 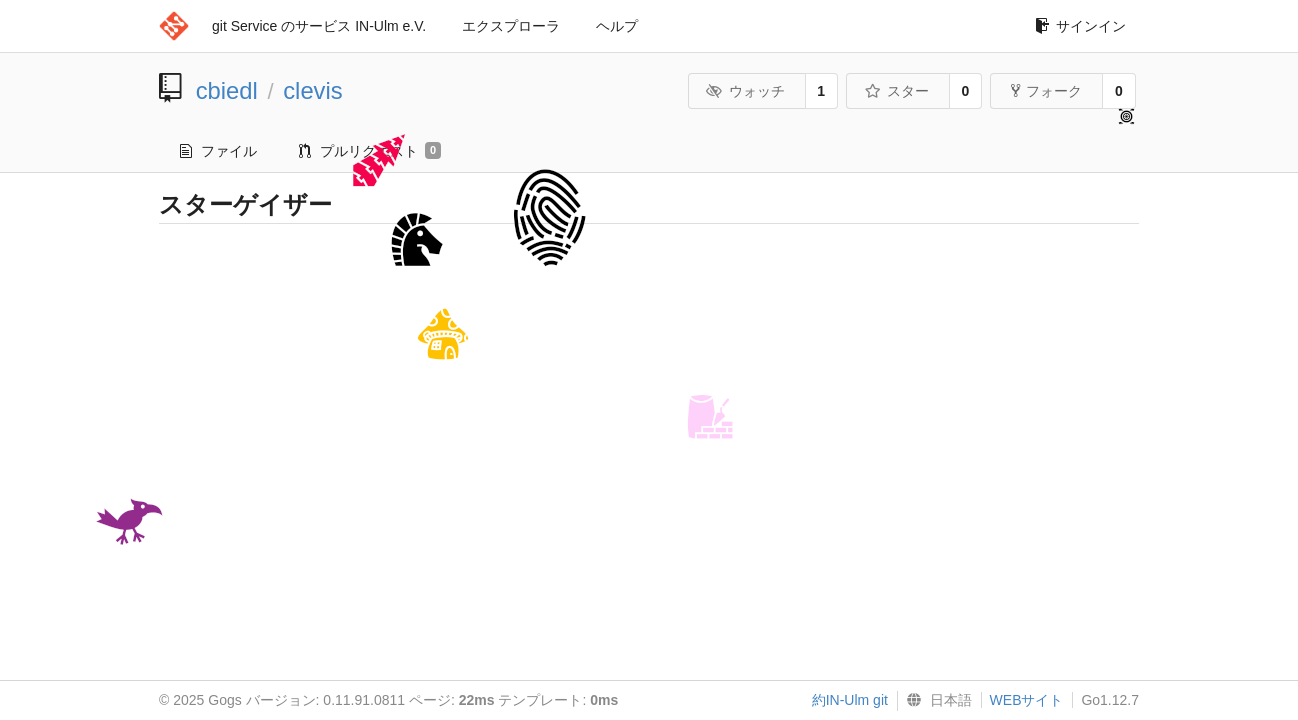 I want to click on select concrete or cement materials, so click(x=710, y=416).